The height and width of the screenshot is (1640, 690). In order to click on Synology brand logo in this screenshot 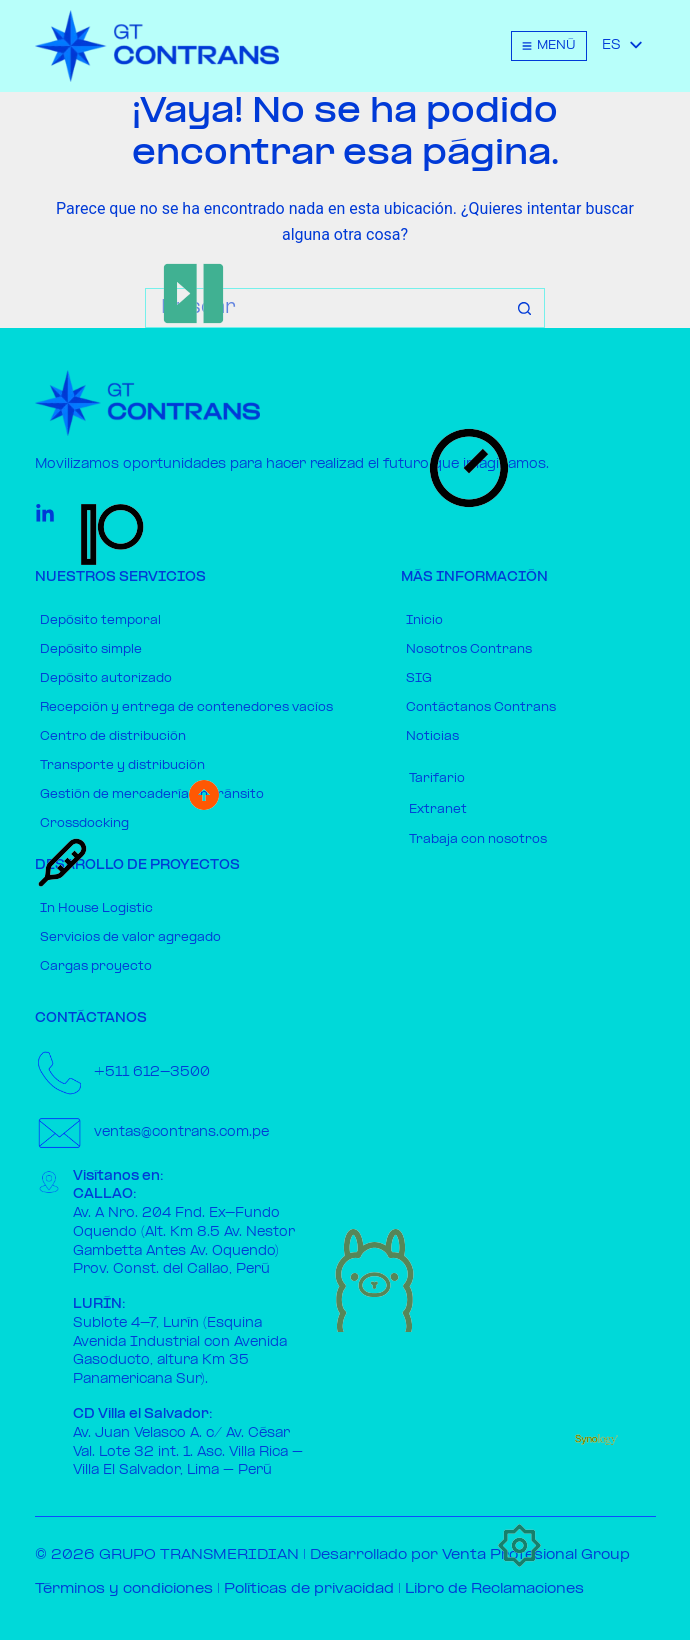, I will do `click(596, 1439)`.